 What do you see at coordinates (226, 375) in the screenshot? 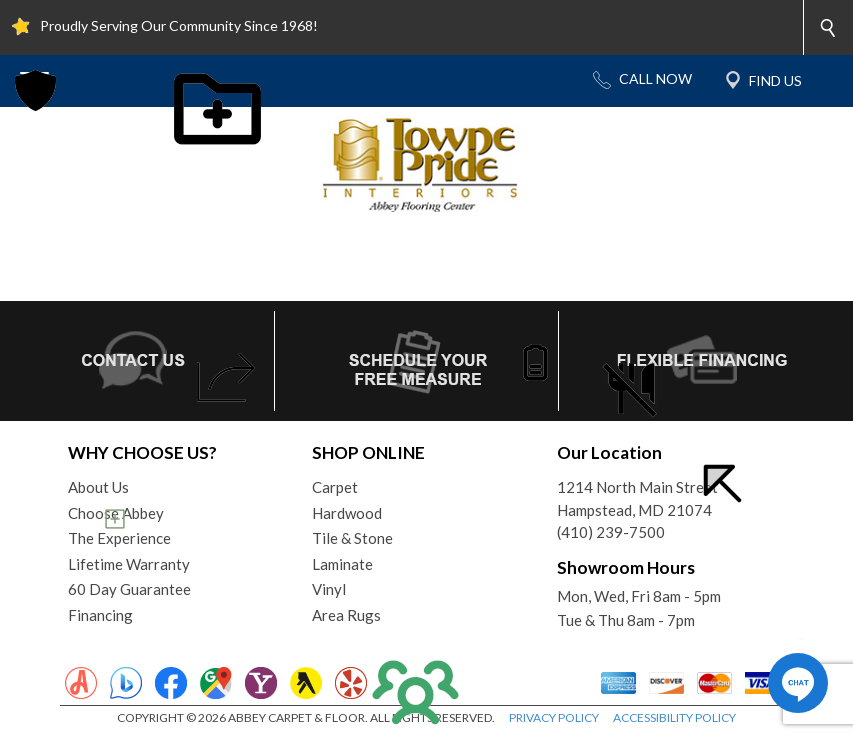
I see `share content with others` at bounding box center [226, 375].